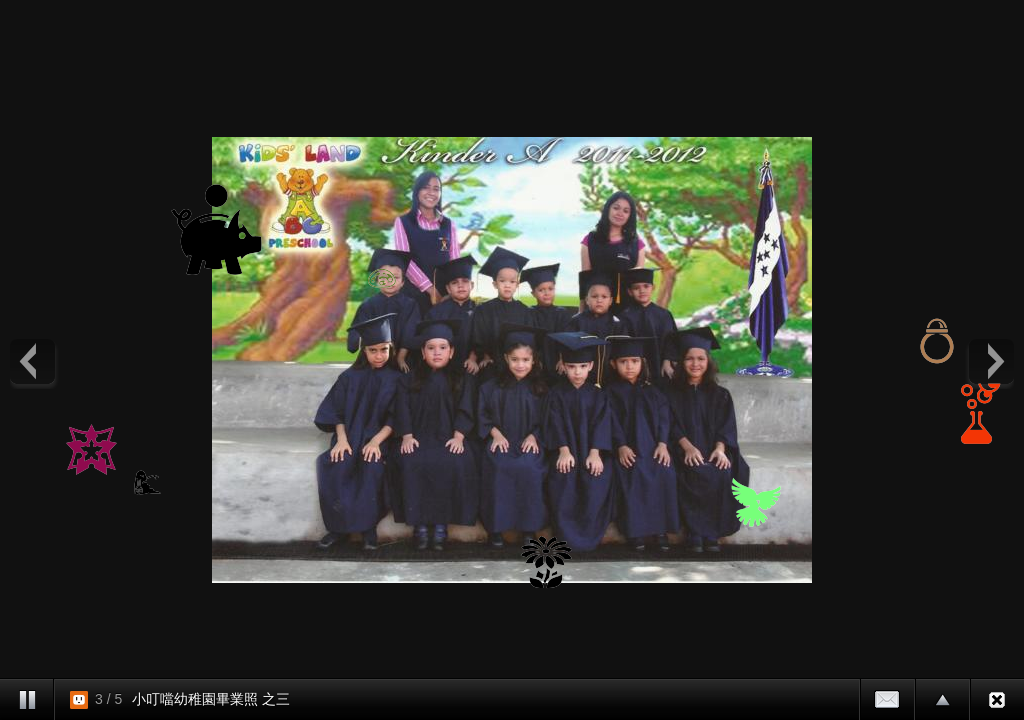 This screenshot has height=720, width=1024. Describe the element at coordinates (216, 231) in the screenshot. I see `access savings or budget features` at that location.